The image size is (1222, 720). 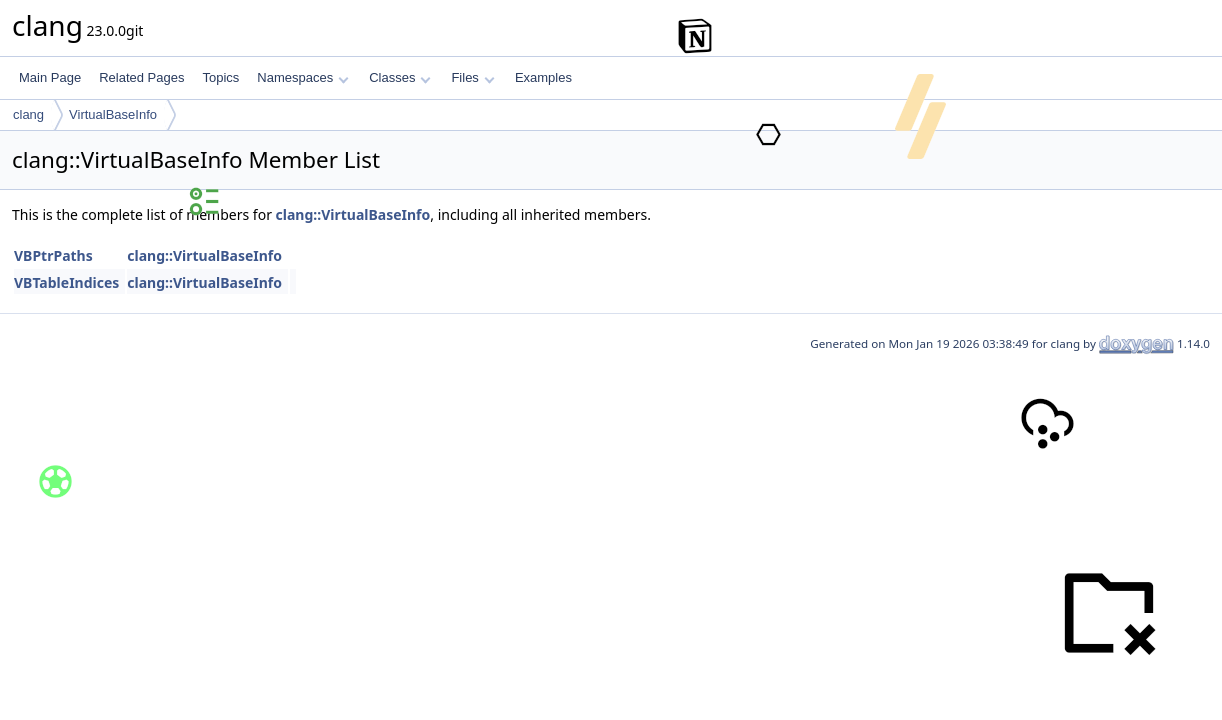 What do you see at coordinates (768, 134) in the screenshot?
I see `select hexagon shape tool` at bounding box center [768, 134].